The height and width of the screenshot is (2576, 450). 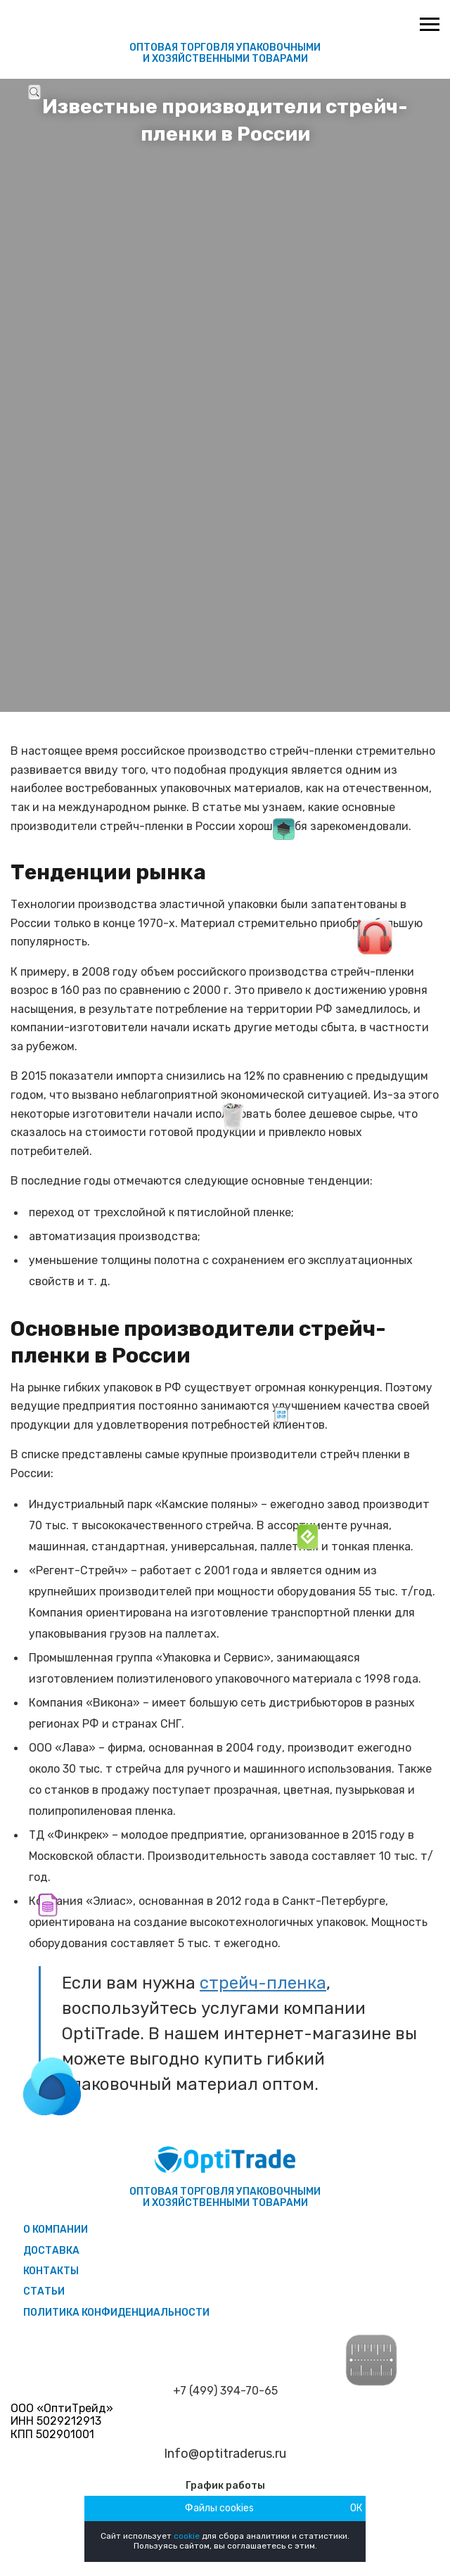 I want to click on open the log viewer application, so click(x=34, y=92).